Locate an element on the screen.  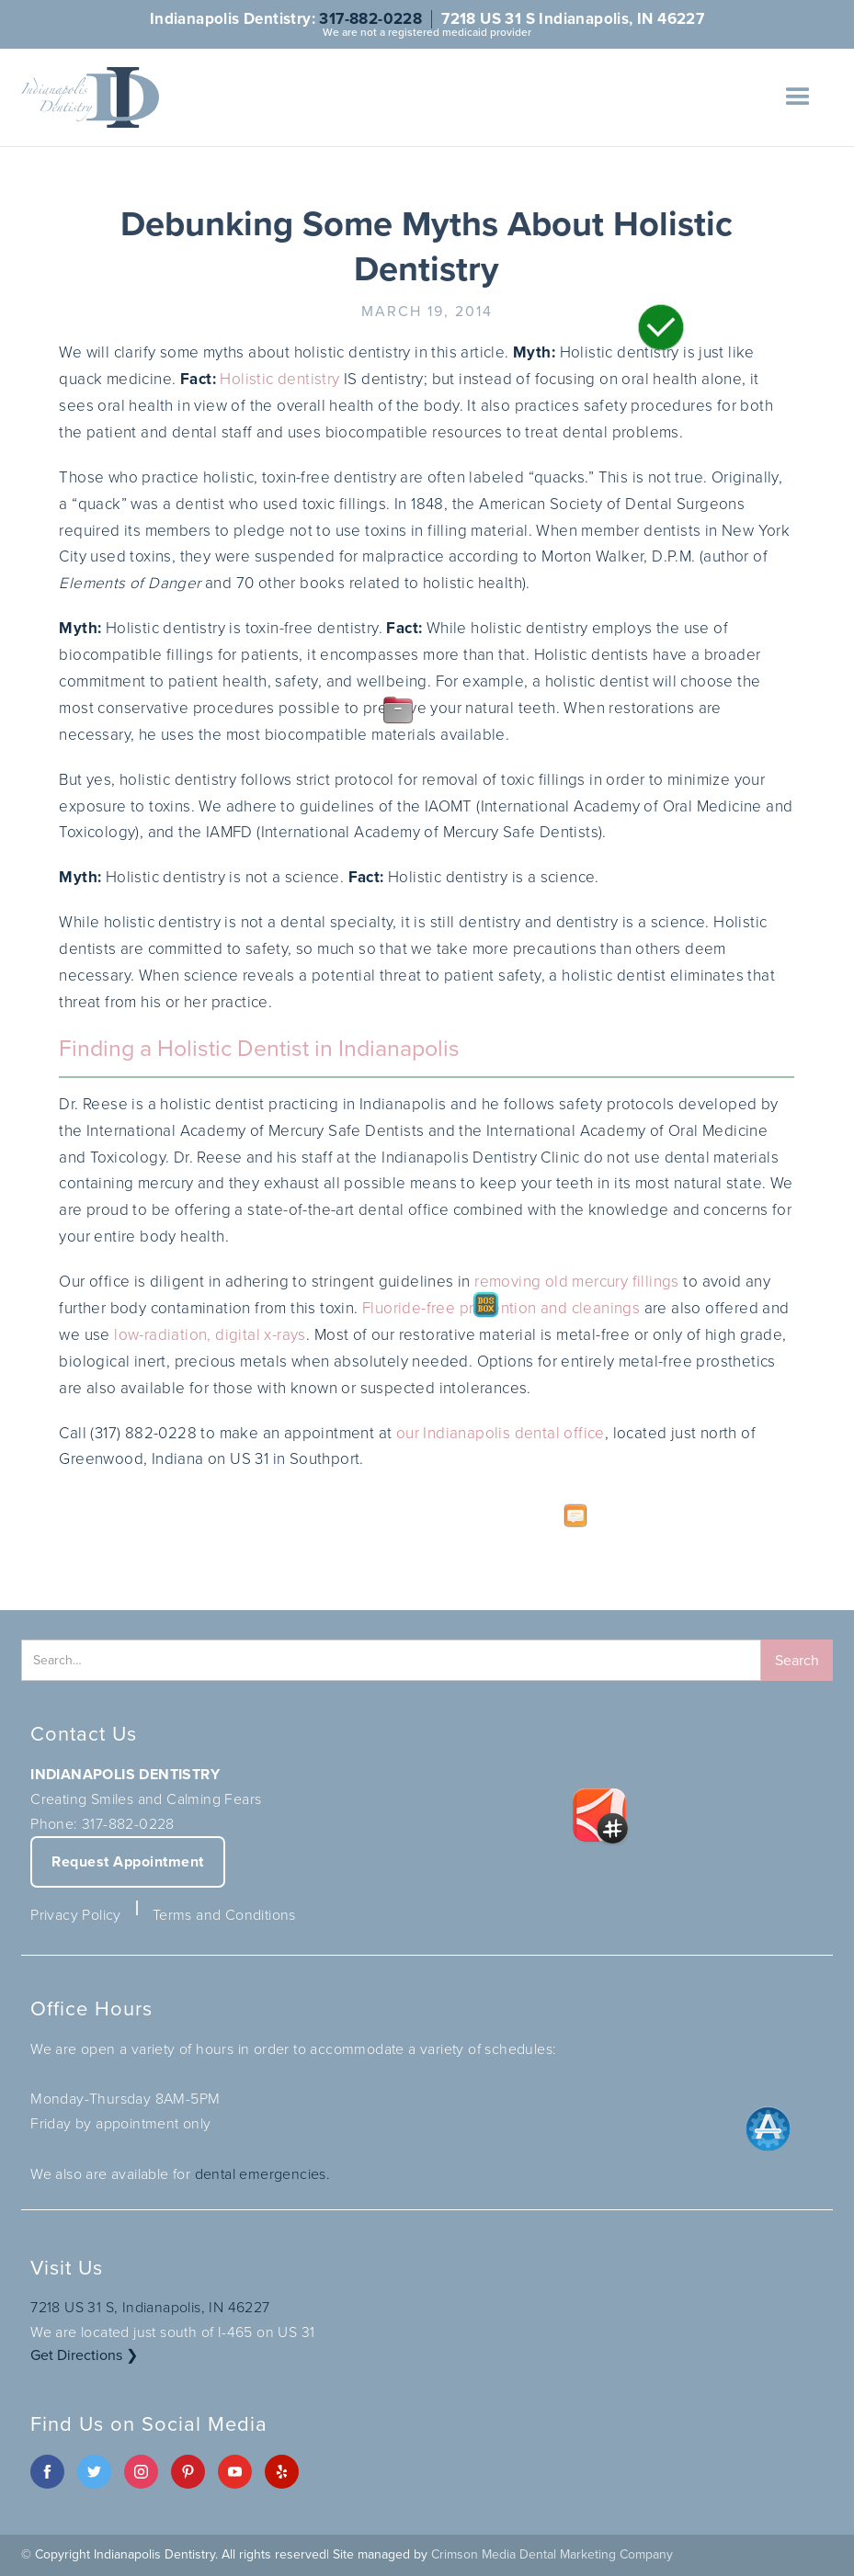
open file manager application is located at coordinates (398, 709).